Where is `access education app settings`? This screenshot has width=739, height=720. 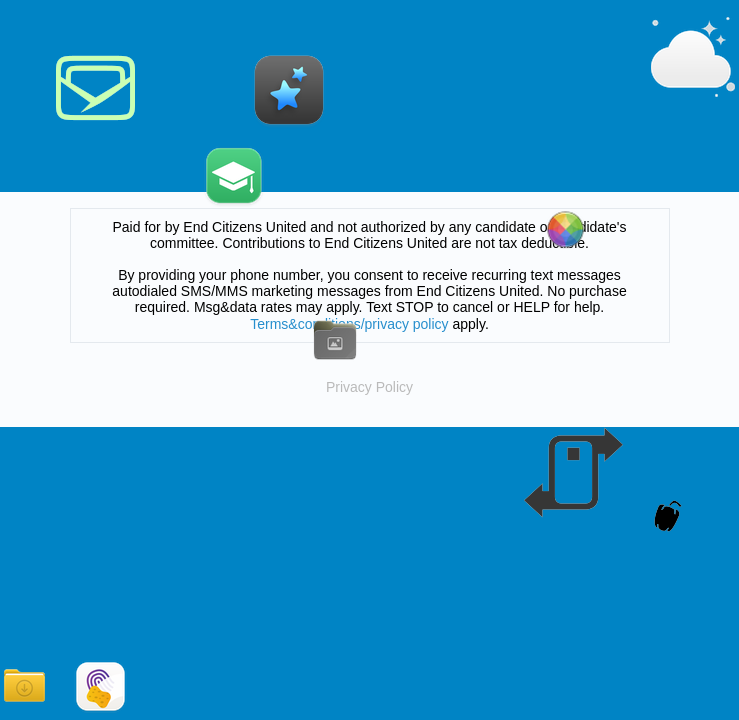
access education app settings is located at coordinates (234, 176).